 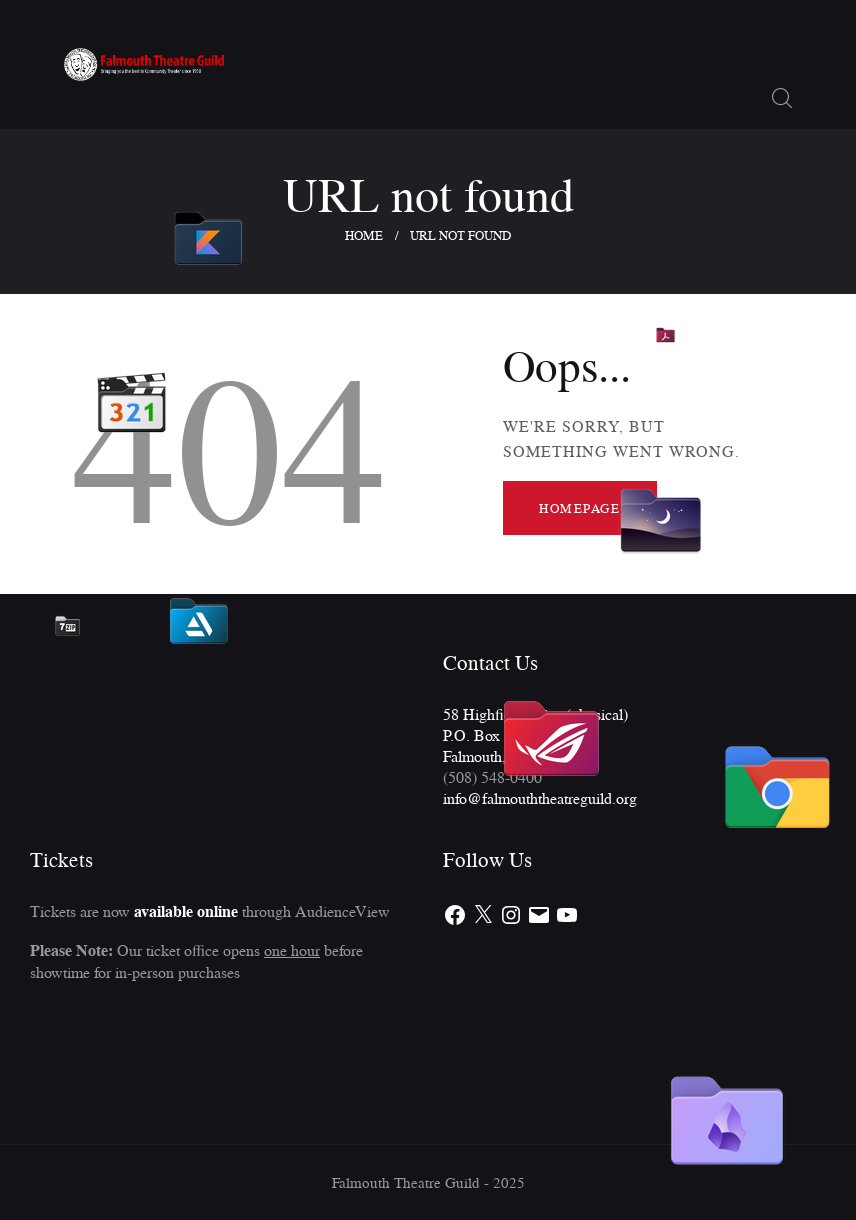 I want to click on open folder containing adobe acrobat files, so click(x=665, y=335).